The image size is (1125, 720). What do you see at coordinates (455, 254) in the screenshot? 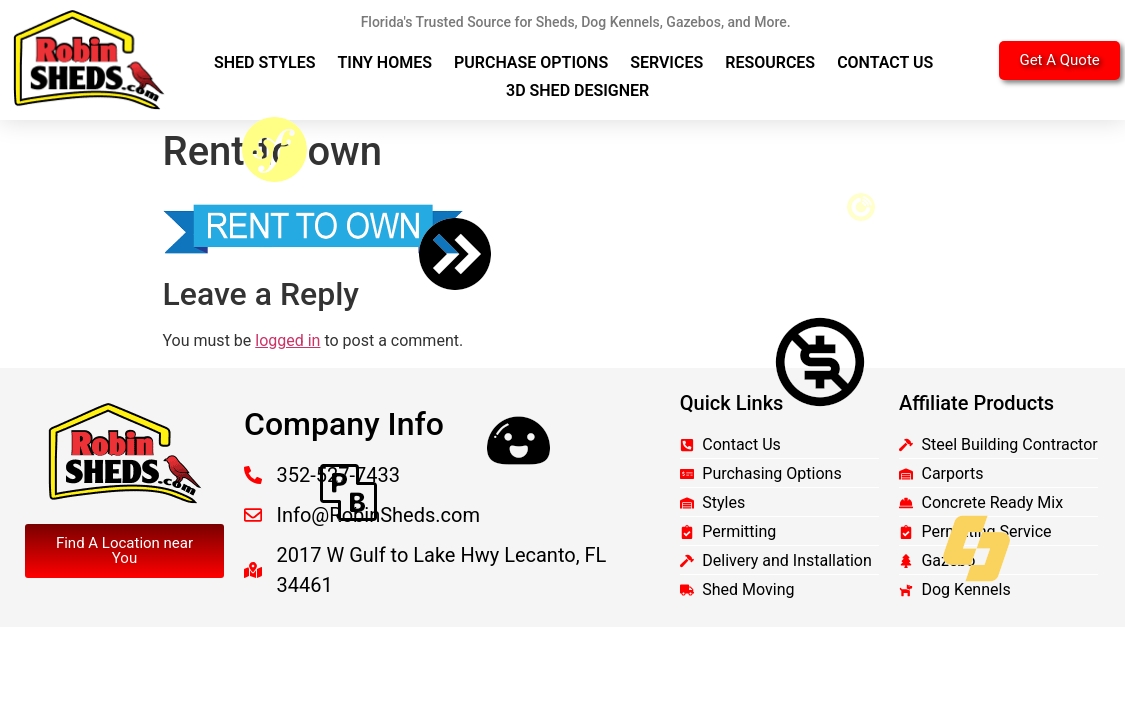
I see `esbuild JavaScript bundler logo` at bounding box center [455, 254].